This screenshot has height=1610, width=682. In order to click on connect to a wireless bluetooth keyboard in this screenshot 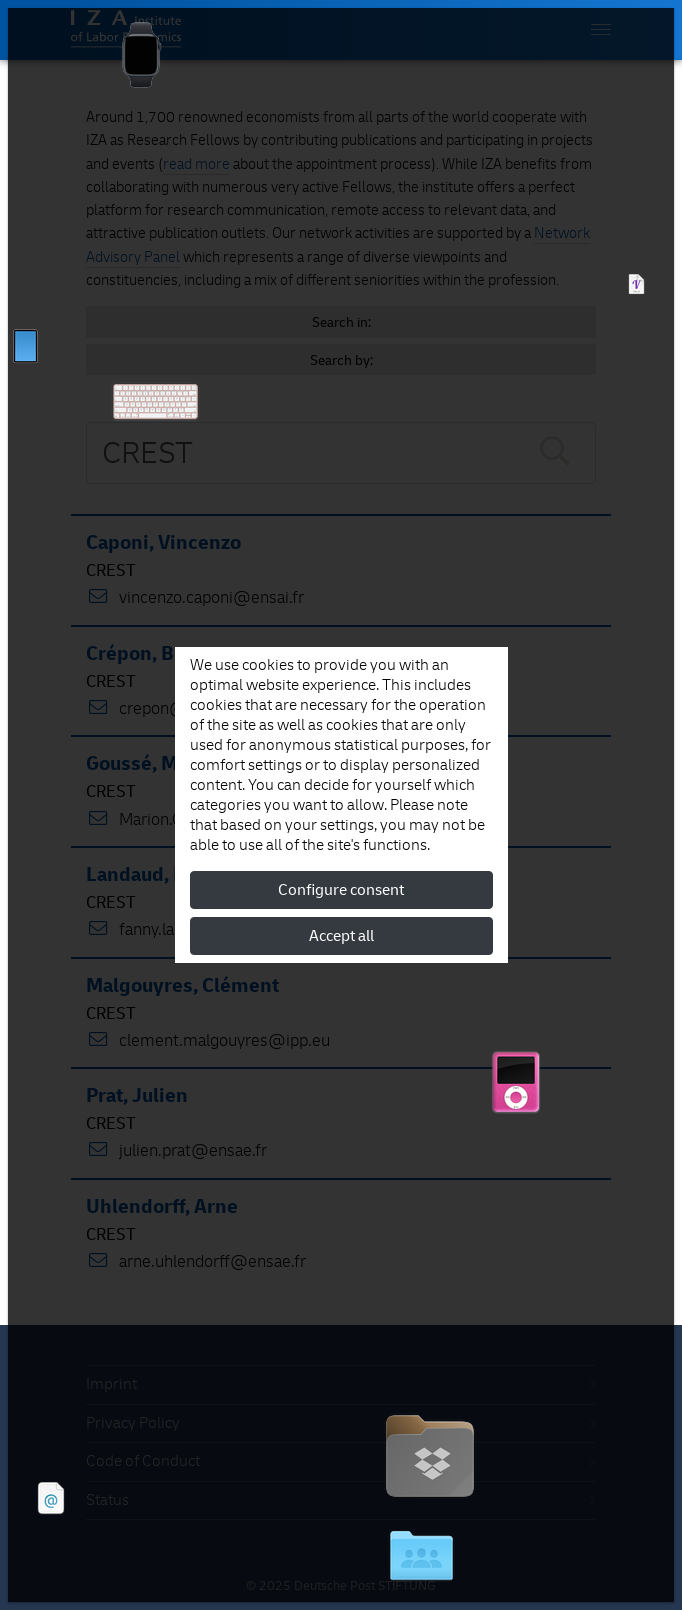, I will do `click(155, 401)`.